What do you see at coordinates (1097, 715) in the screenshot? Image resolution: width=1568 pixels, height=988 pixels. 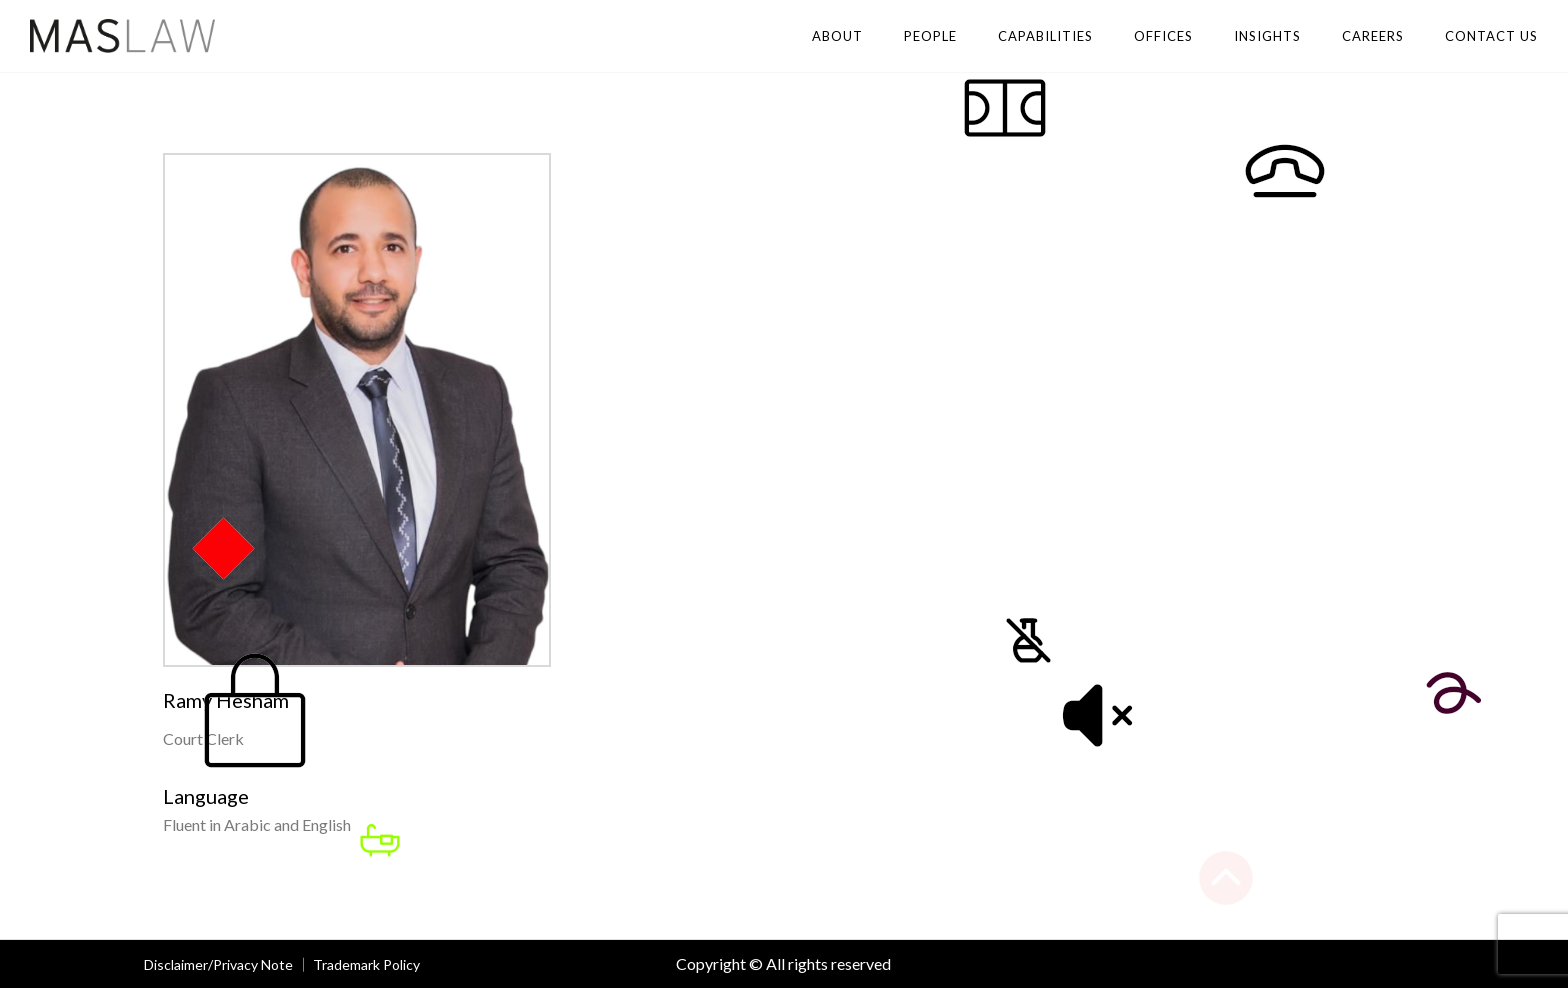 I see `mute audio or sound` at bounding box center [1097, 715].